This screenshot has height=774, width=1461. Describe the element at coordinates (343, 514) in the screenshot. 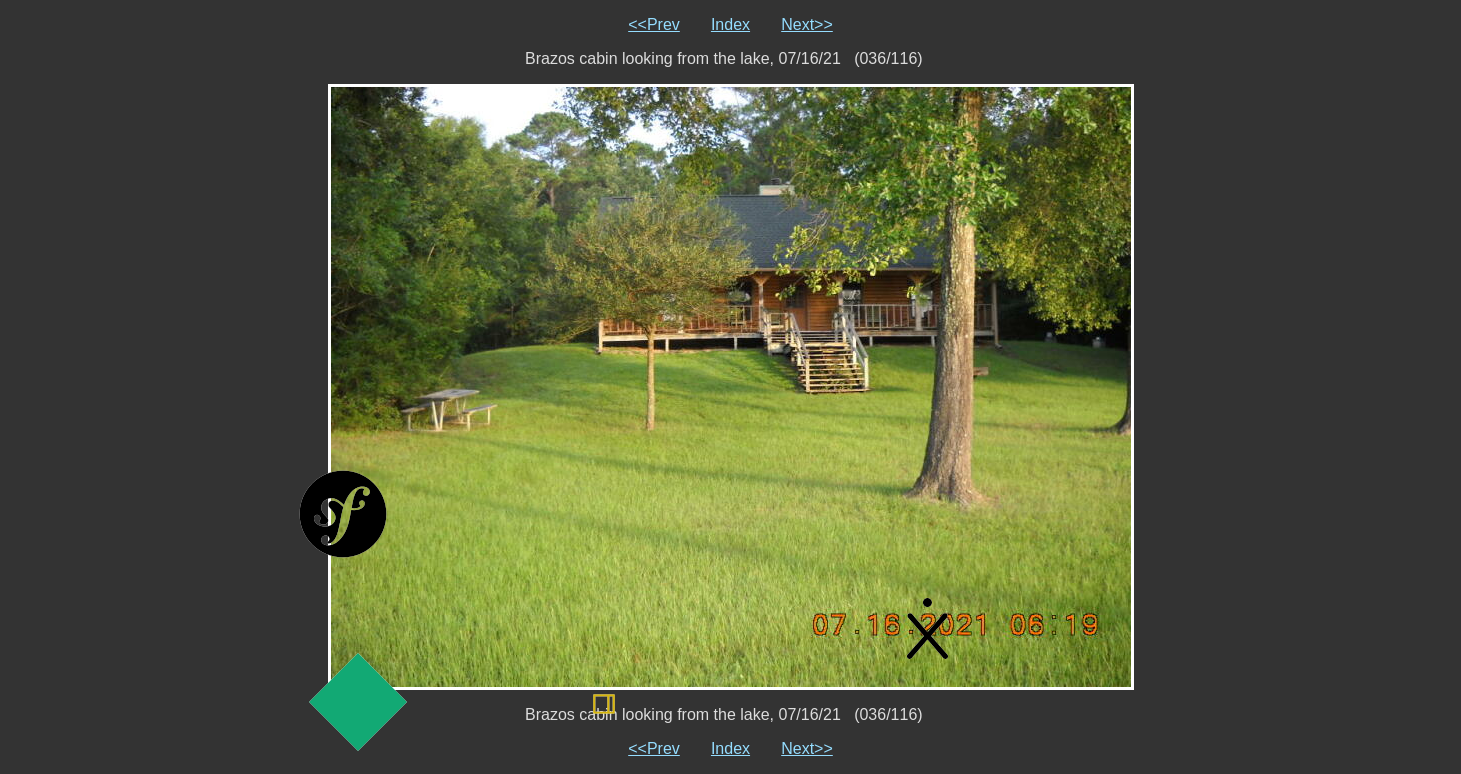

I see `symfony framework logo` at that location.